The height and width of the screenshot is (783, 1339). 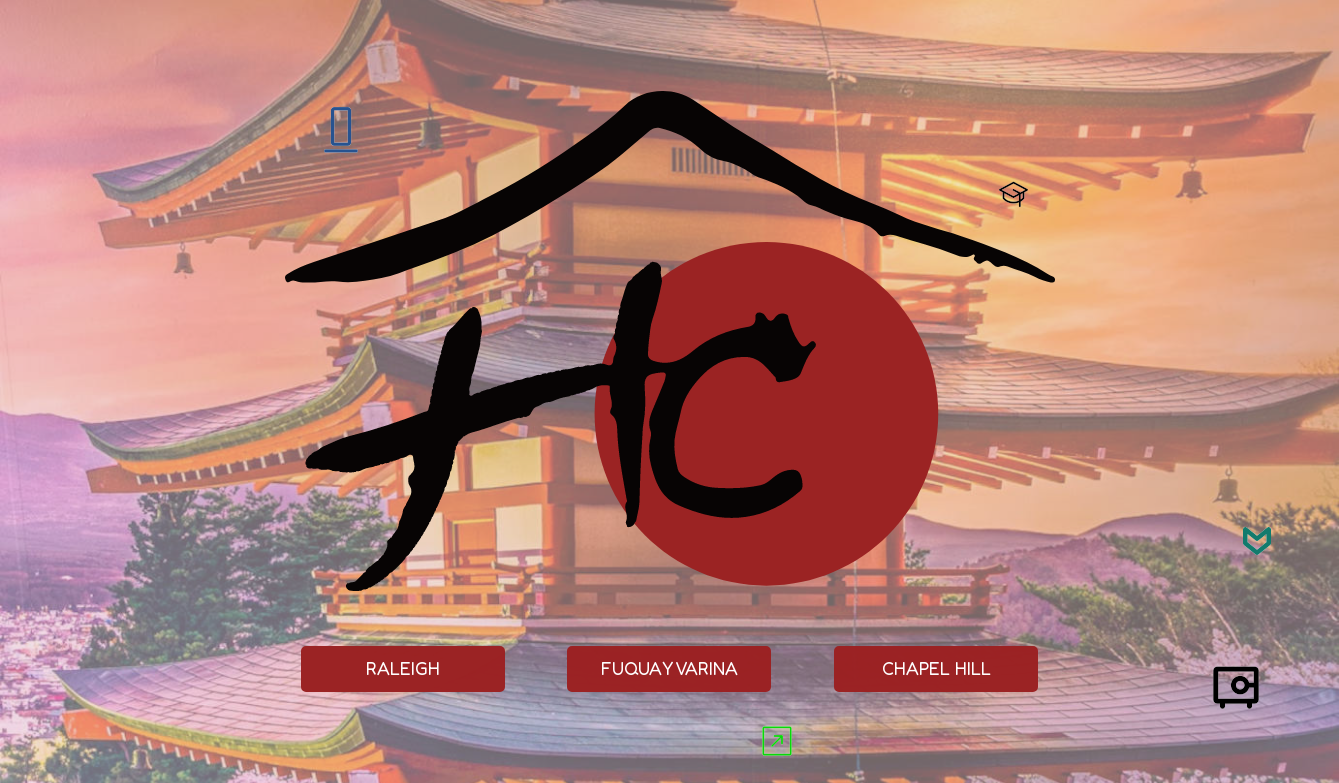 What do you see at coordinates (777, 741) in the screenshot?
I see `open link in new window` at bounding box center [777, 741].